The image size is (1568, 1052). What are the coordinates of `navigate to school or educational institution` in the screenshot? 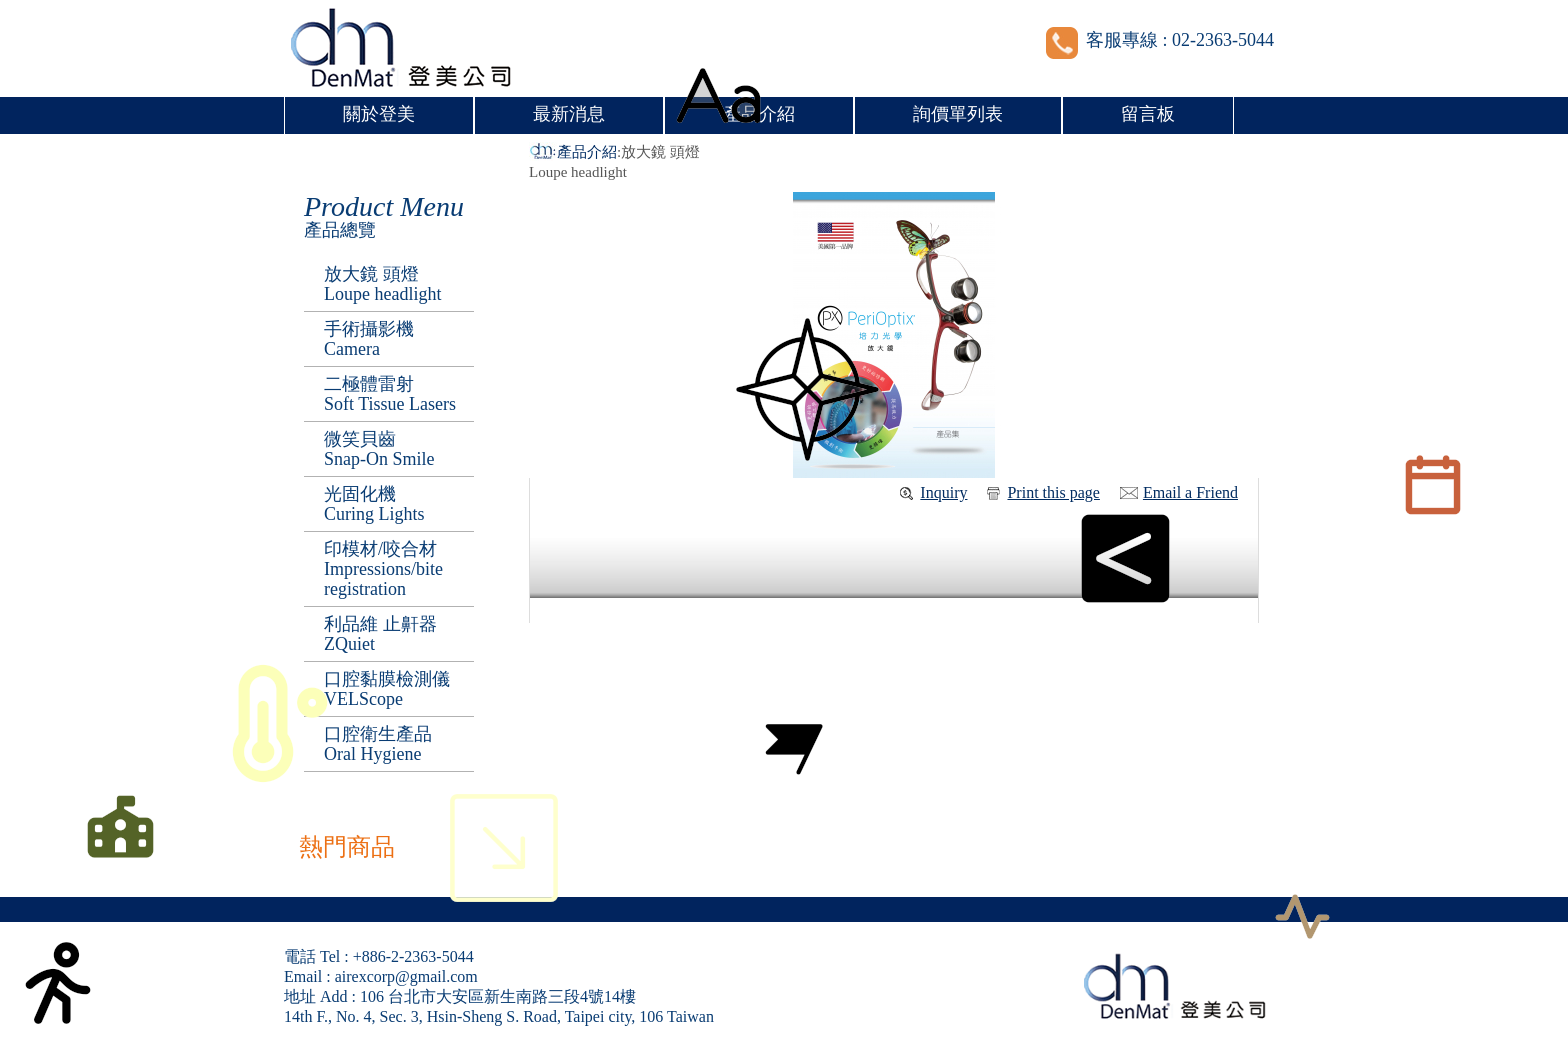 It's located at (120, 828).